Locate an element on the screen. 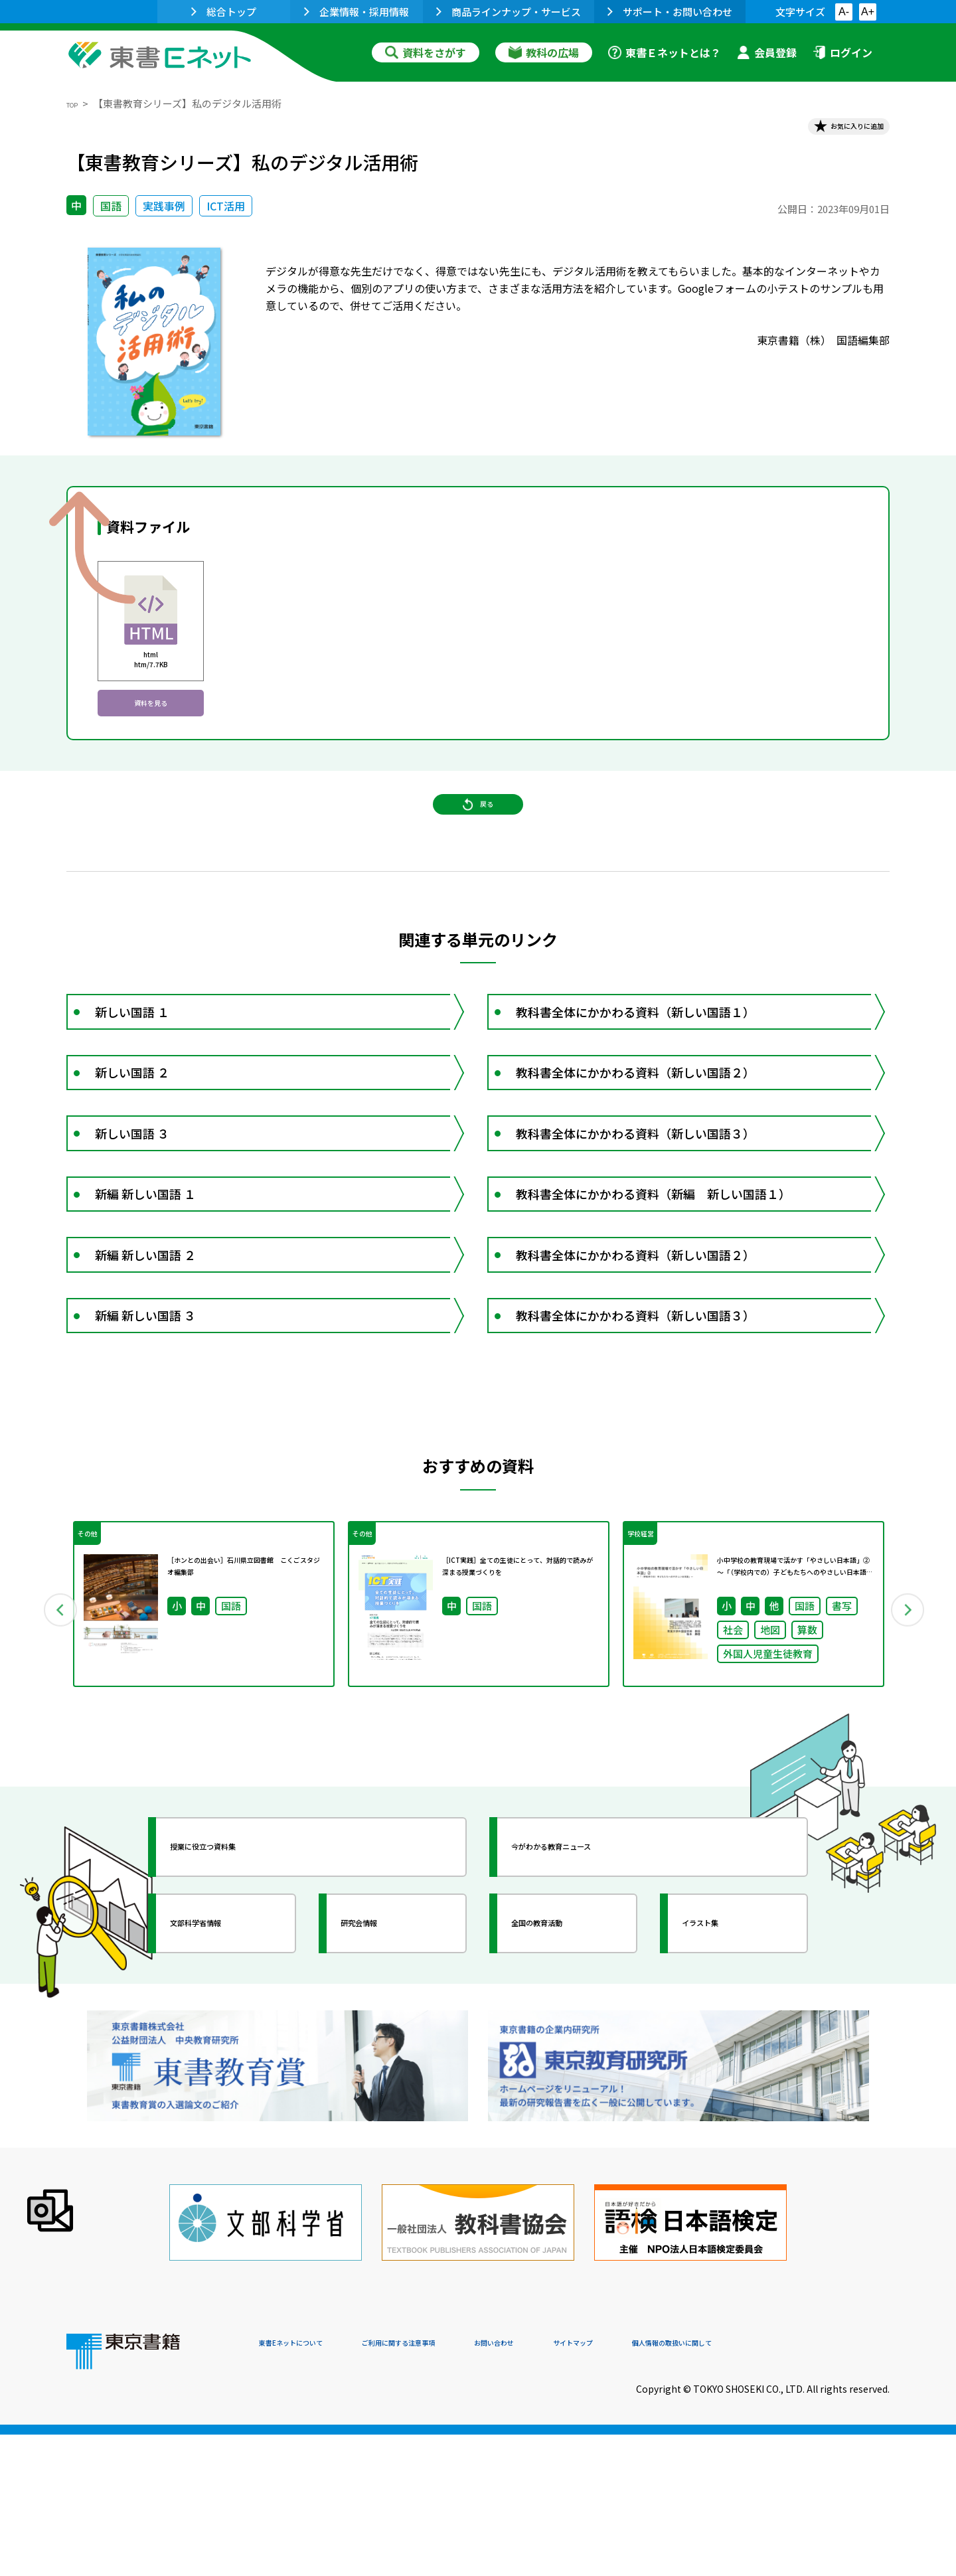 The width and height of the screenshot is (956, 2576). go back and up in navigation is located at coordinates (92, 548).